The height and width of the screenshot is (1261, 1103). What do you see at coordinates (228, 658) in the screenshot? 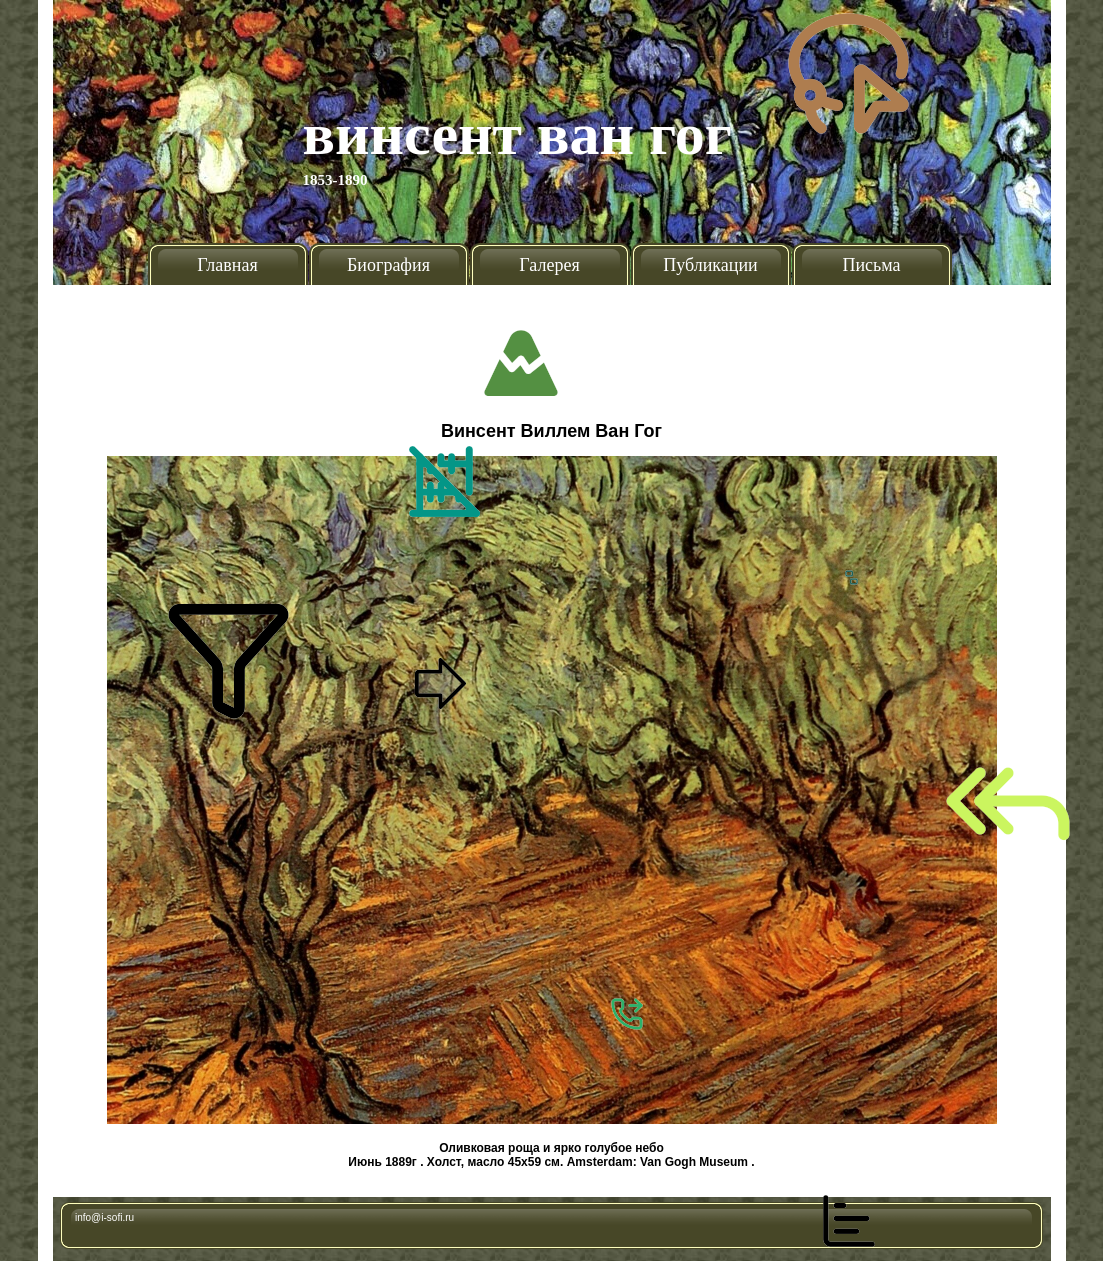
I see `filter or sort content` at bounding box center [228, 658].